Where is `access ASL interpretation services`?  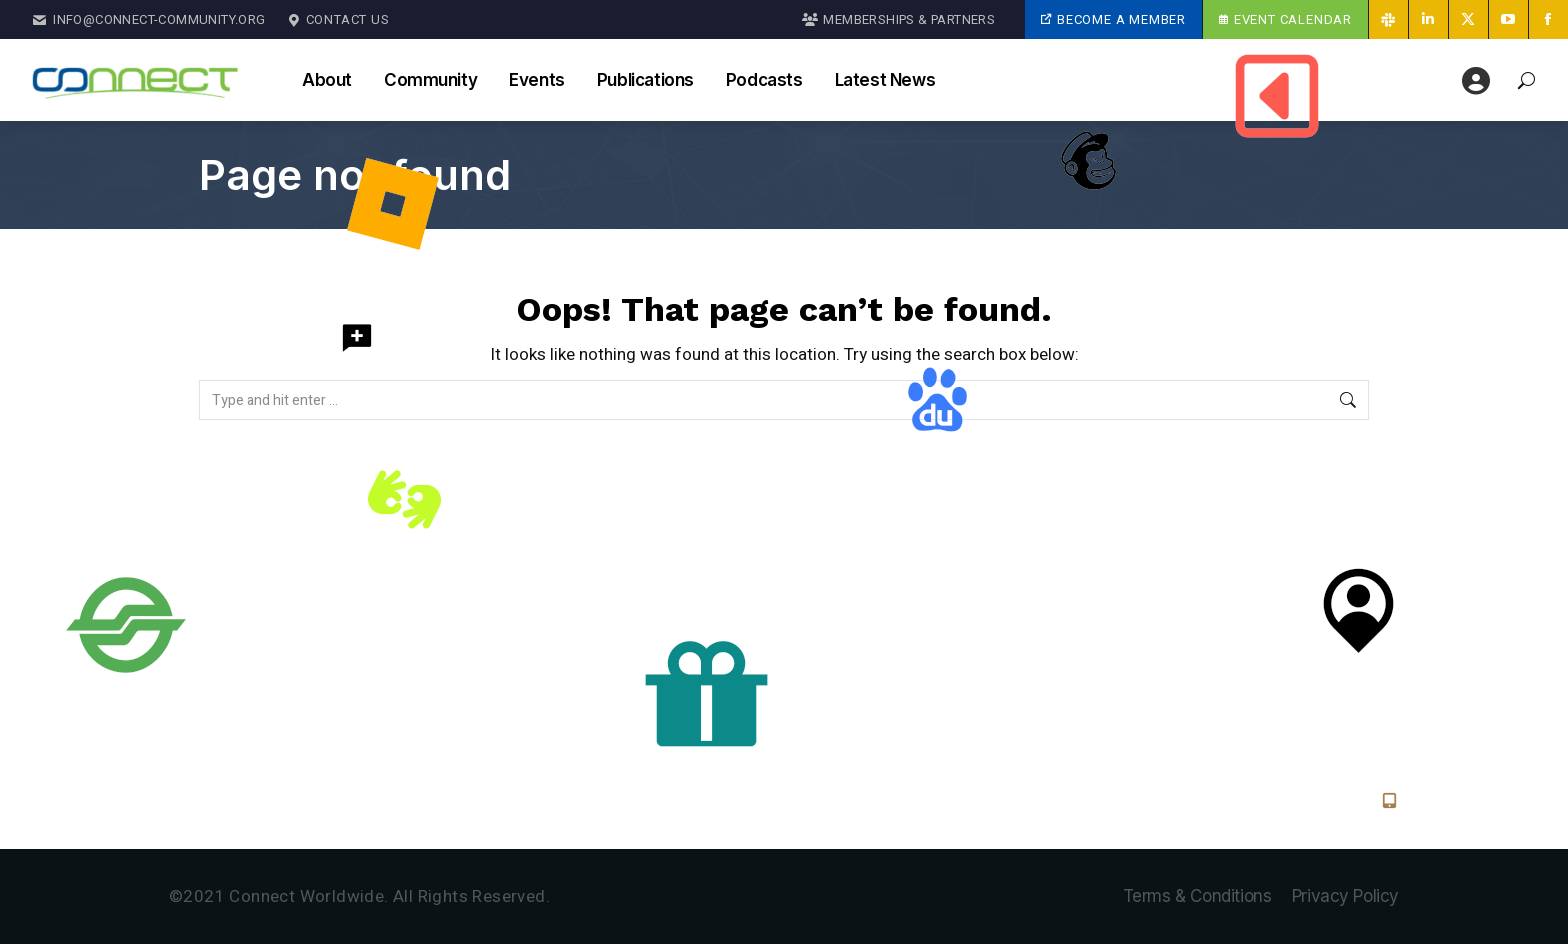
access ASL interpretation services is located at coordinates (404, 499).